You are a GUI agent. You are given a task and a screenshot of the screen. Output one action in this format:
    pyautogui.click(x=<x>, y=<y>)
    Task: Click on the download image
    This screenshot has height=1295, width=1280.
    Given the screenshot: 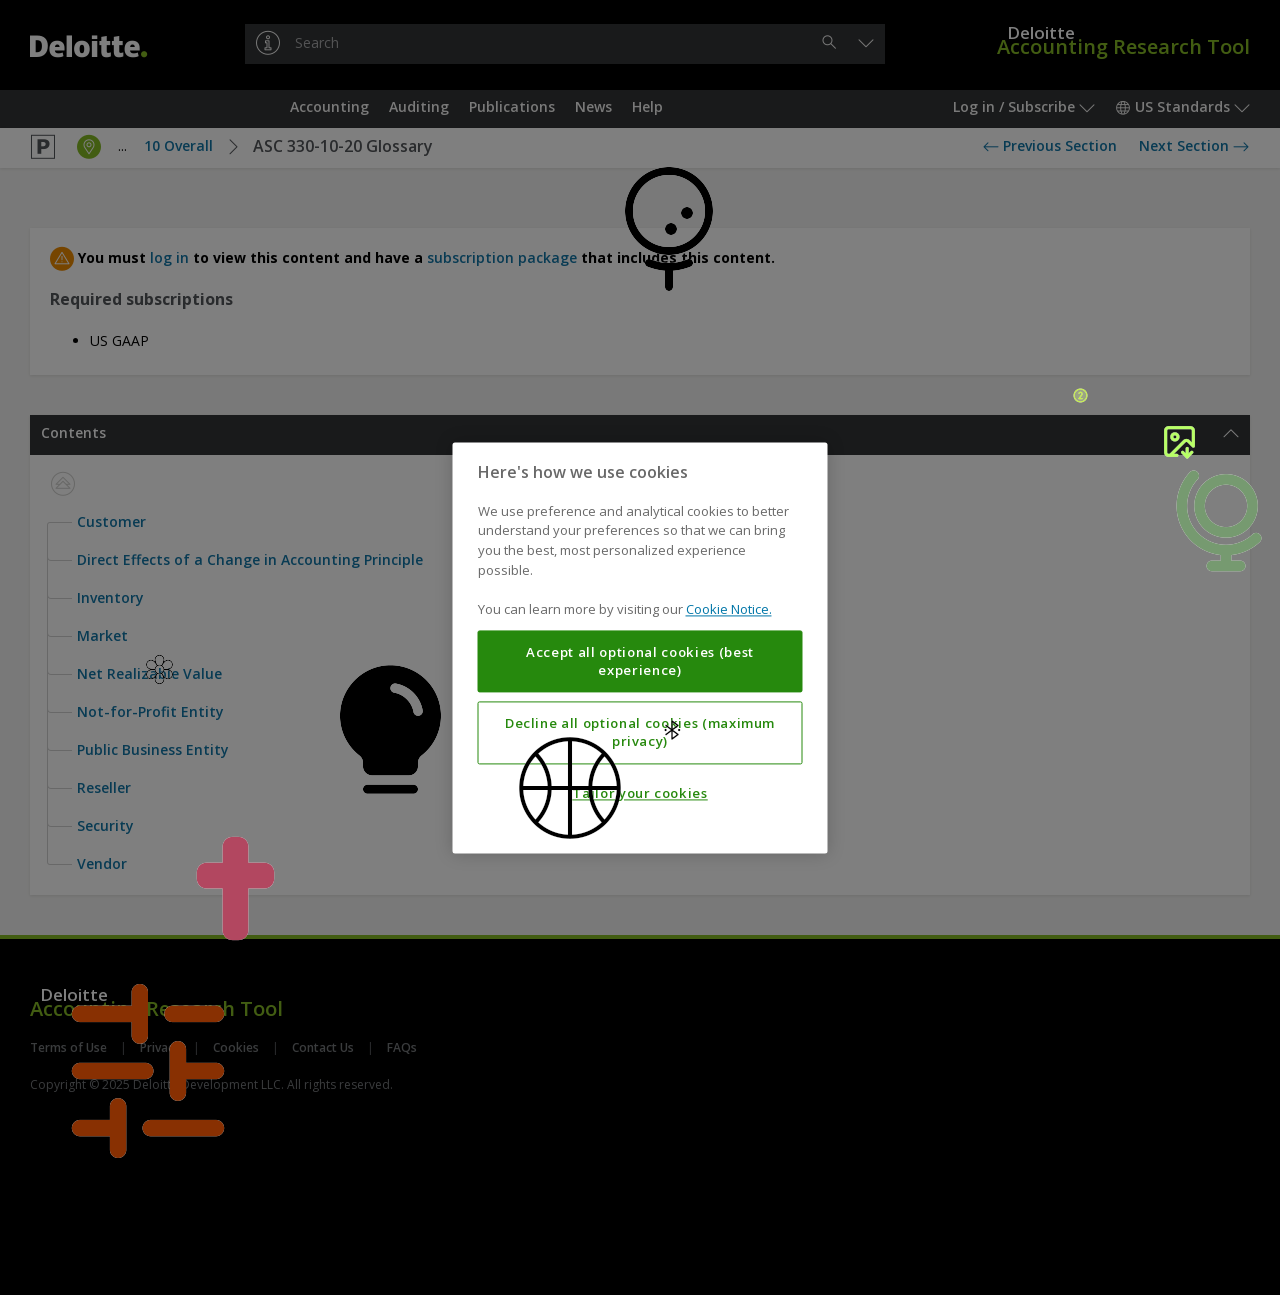 What is the action you would take?
    pyautogui.click(x=1179, y=441)
    